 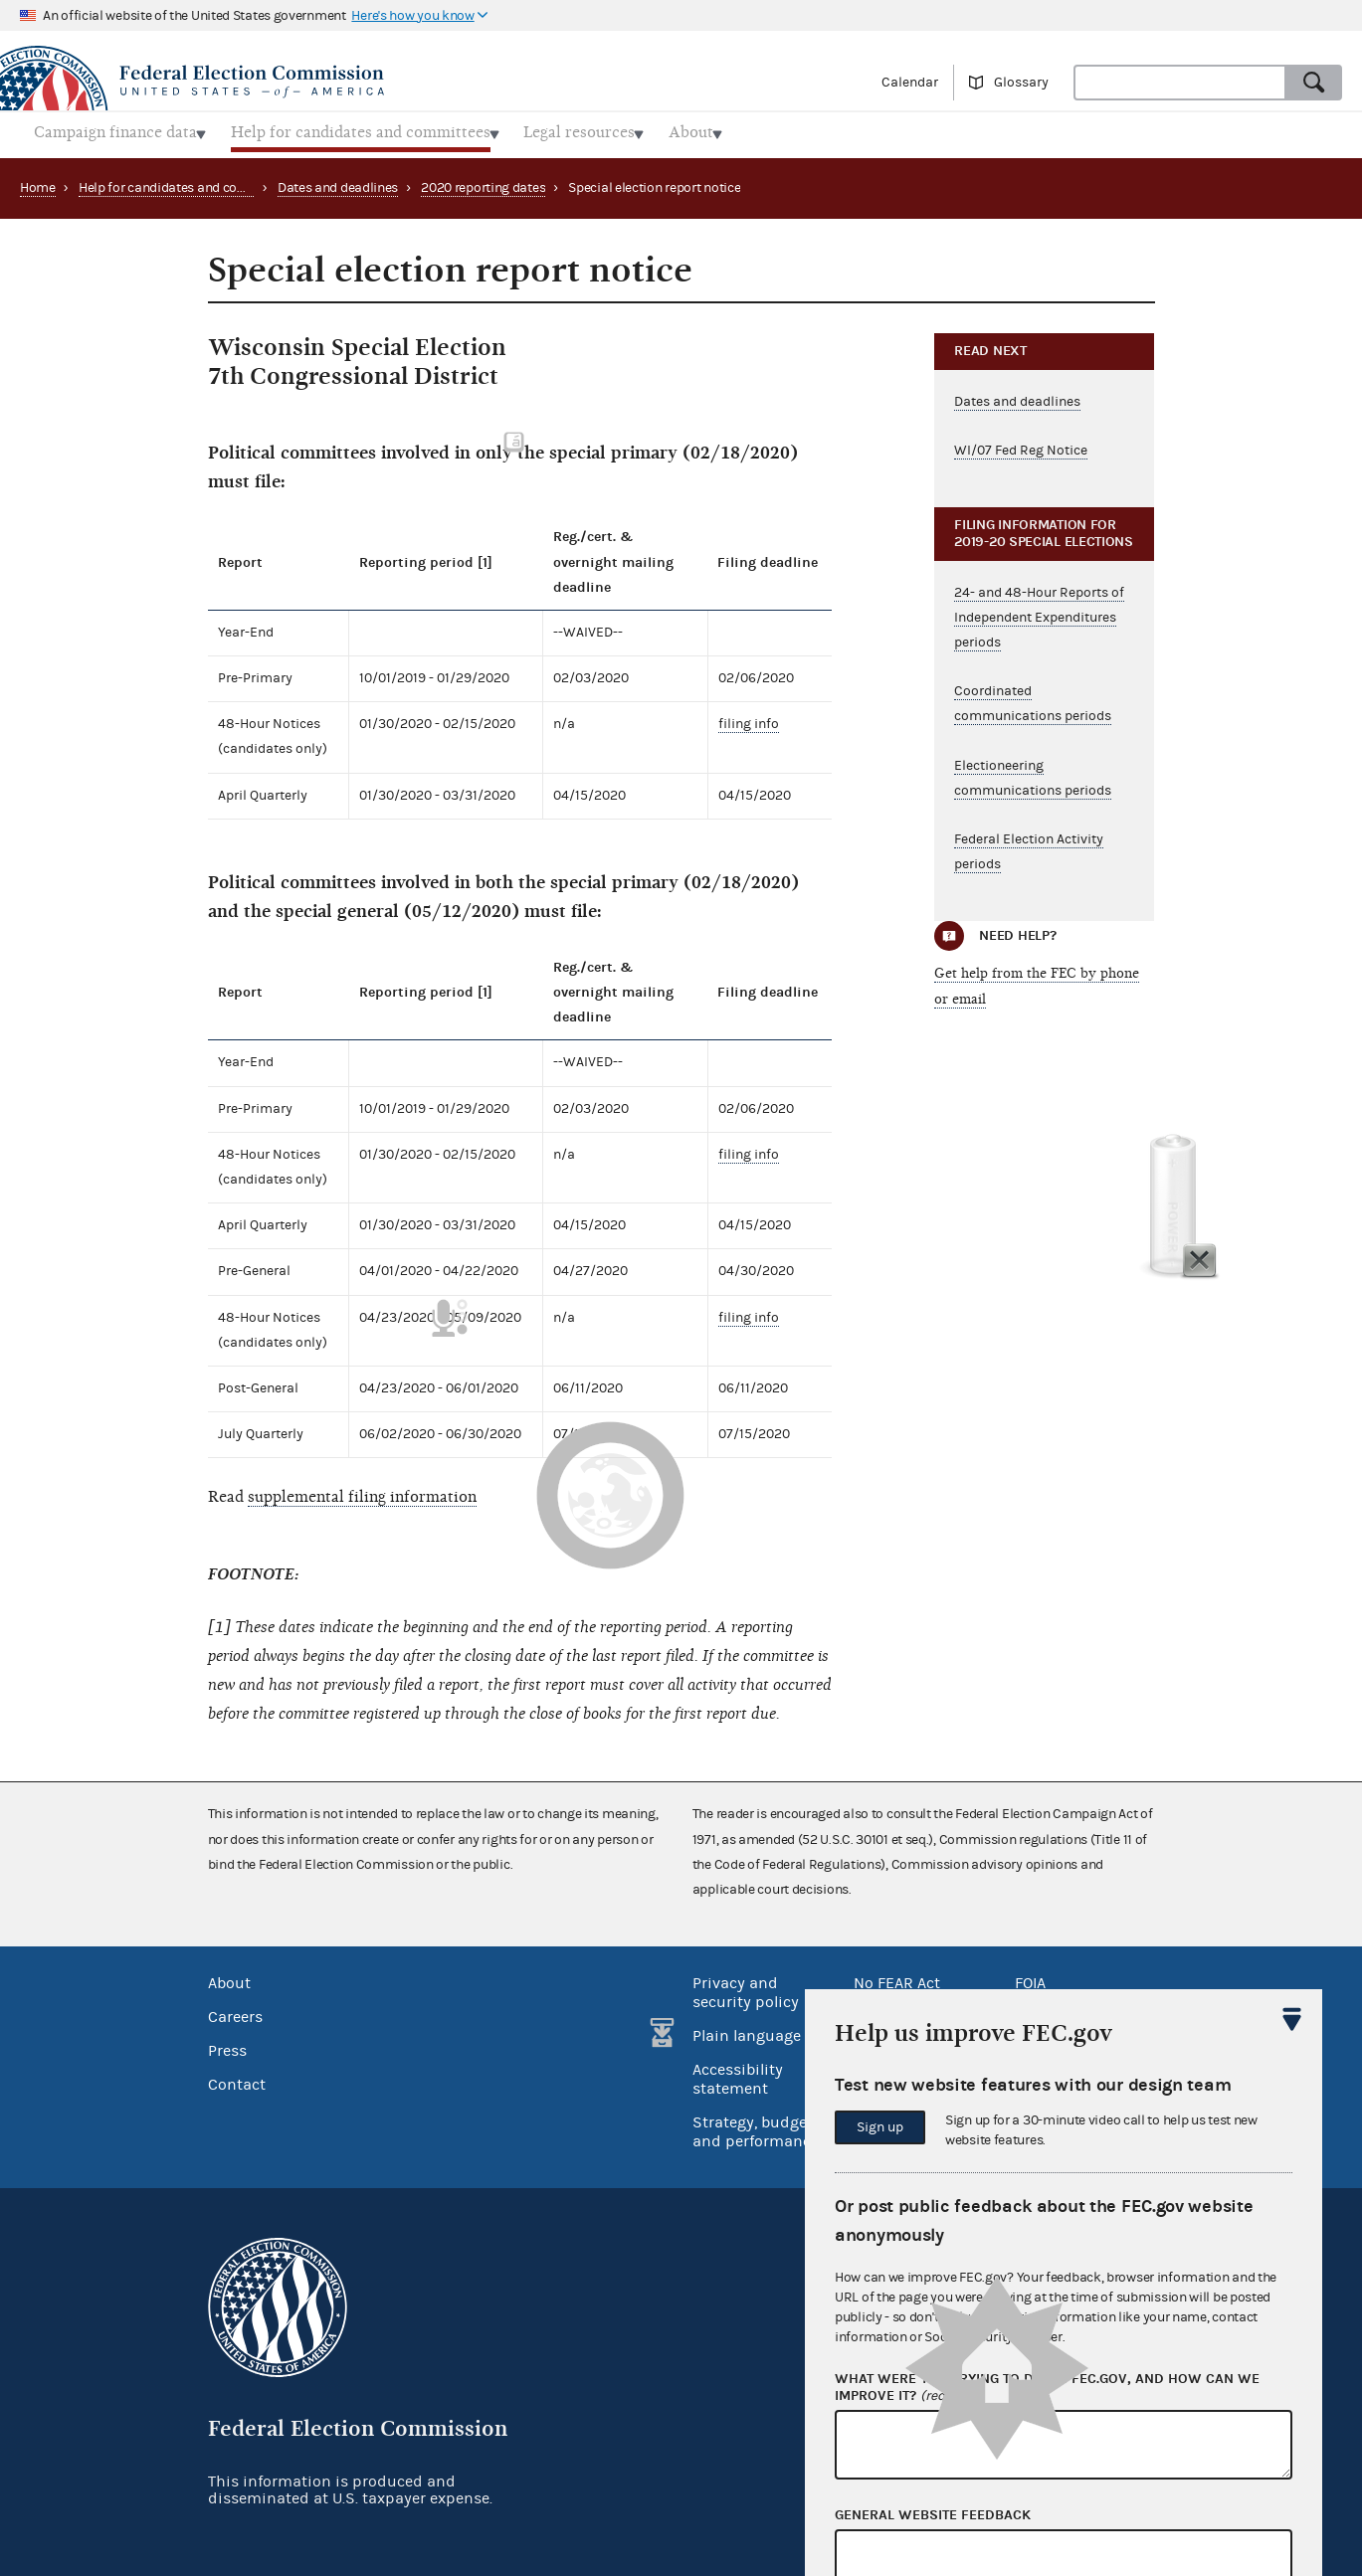 What do you see at coordinates (450, 1317) in the screenshot?
I see `indicates microphone input level is set to low` at bounding box center [450, 1317].